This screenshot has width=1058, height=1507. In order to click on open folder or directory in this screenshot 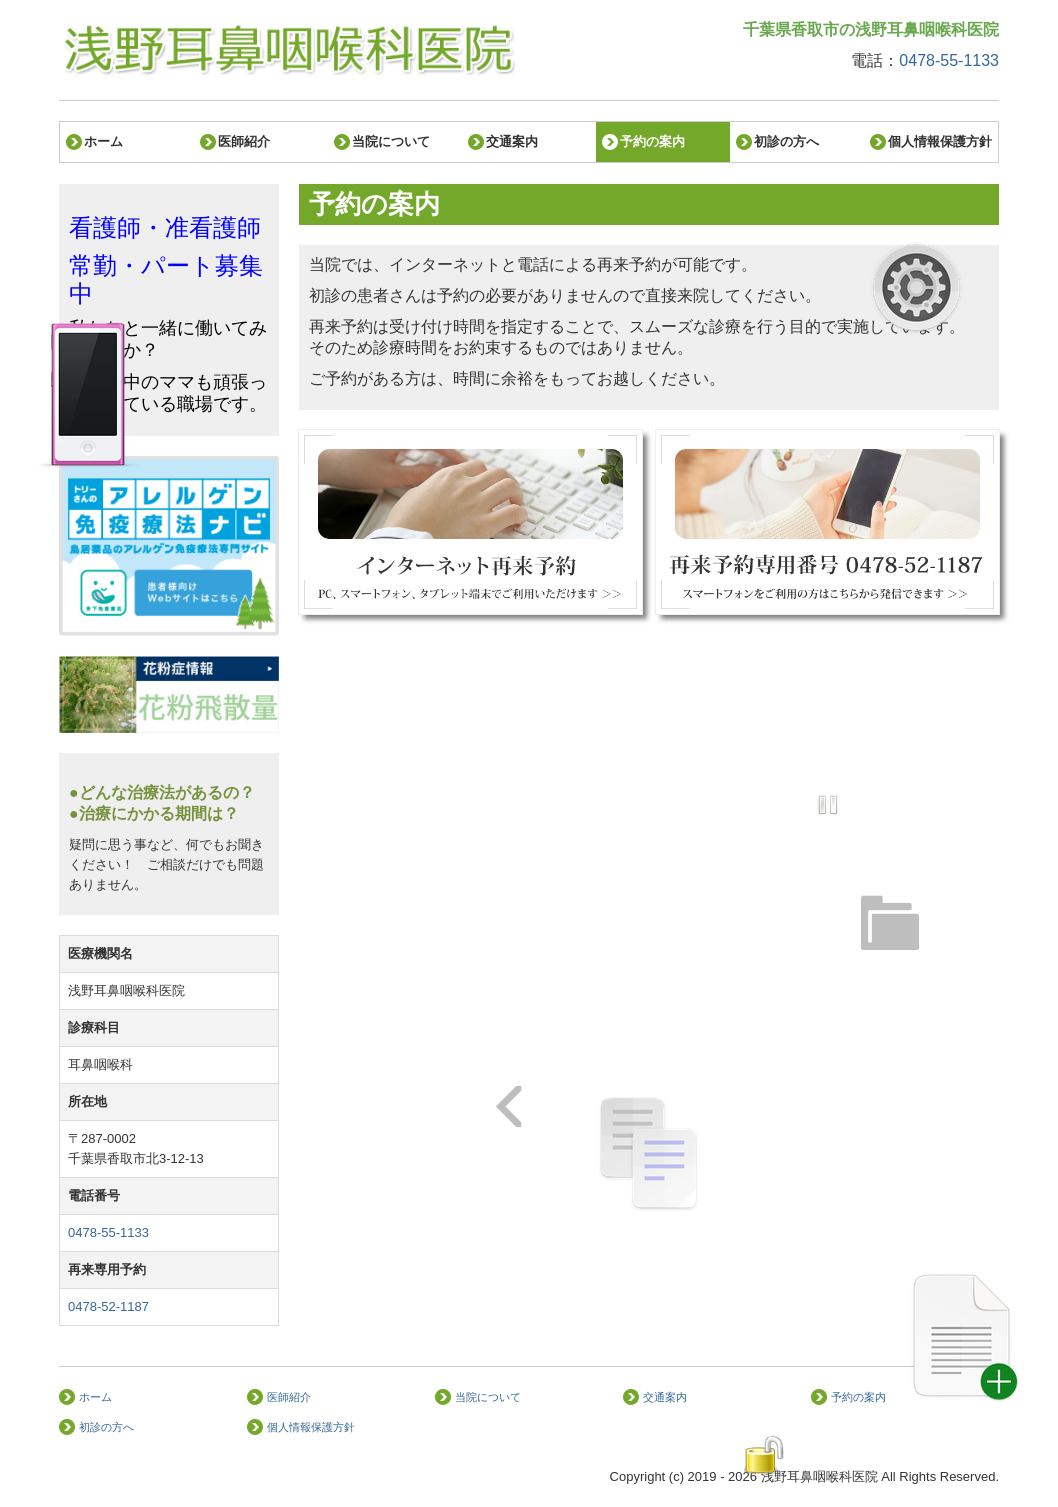, I will do `click(890, 921)`.